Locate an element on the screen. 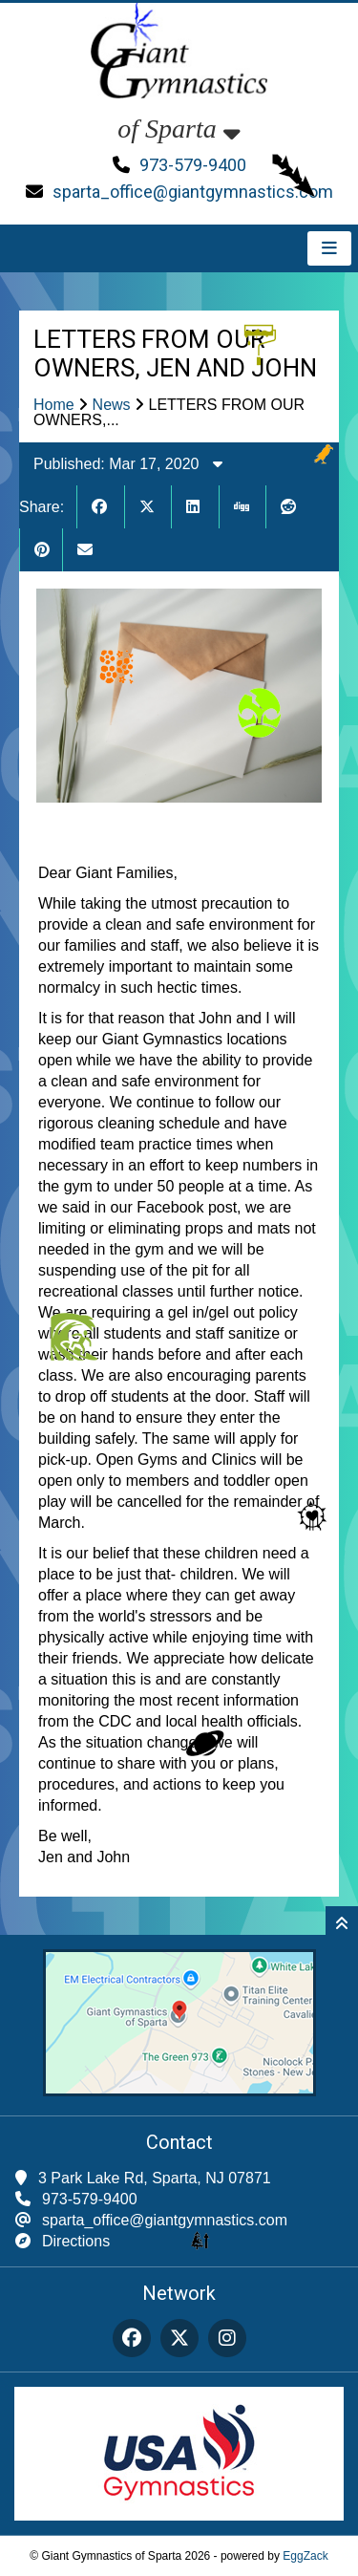 The image size is (358, 2576). access the garden or floral collection is located at coordinates (116, 667).